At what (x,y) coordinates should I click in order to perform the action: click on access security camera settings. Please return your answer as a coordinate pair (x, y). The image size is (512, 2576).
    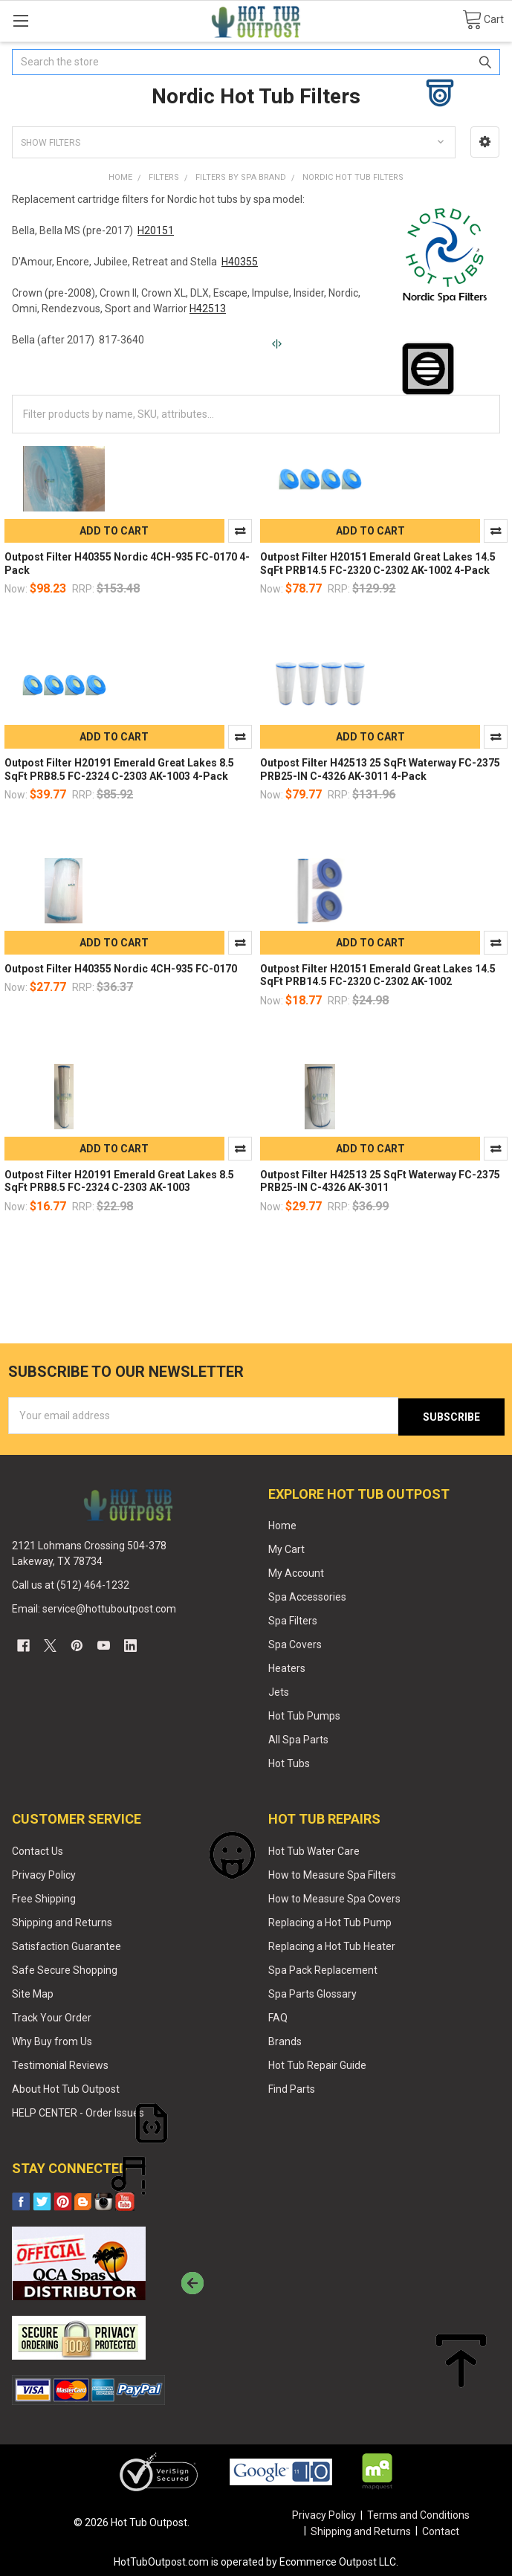
    Looking at the image, I should click on (440, 93).